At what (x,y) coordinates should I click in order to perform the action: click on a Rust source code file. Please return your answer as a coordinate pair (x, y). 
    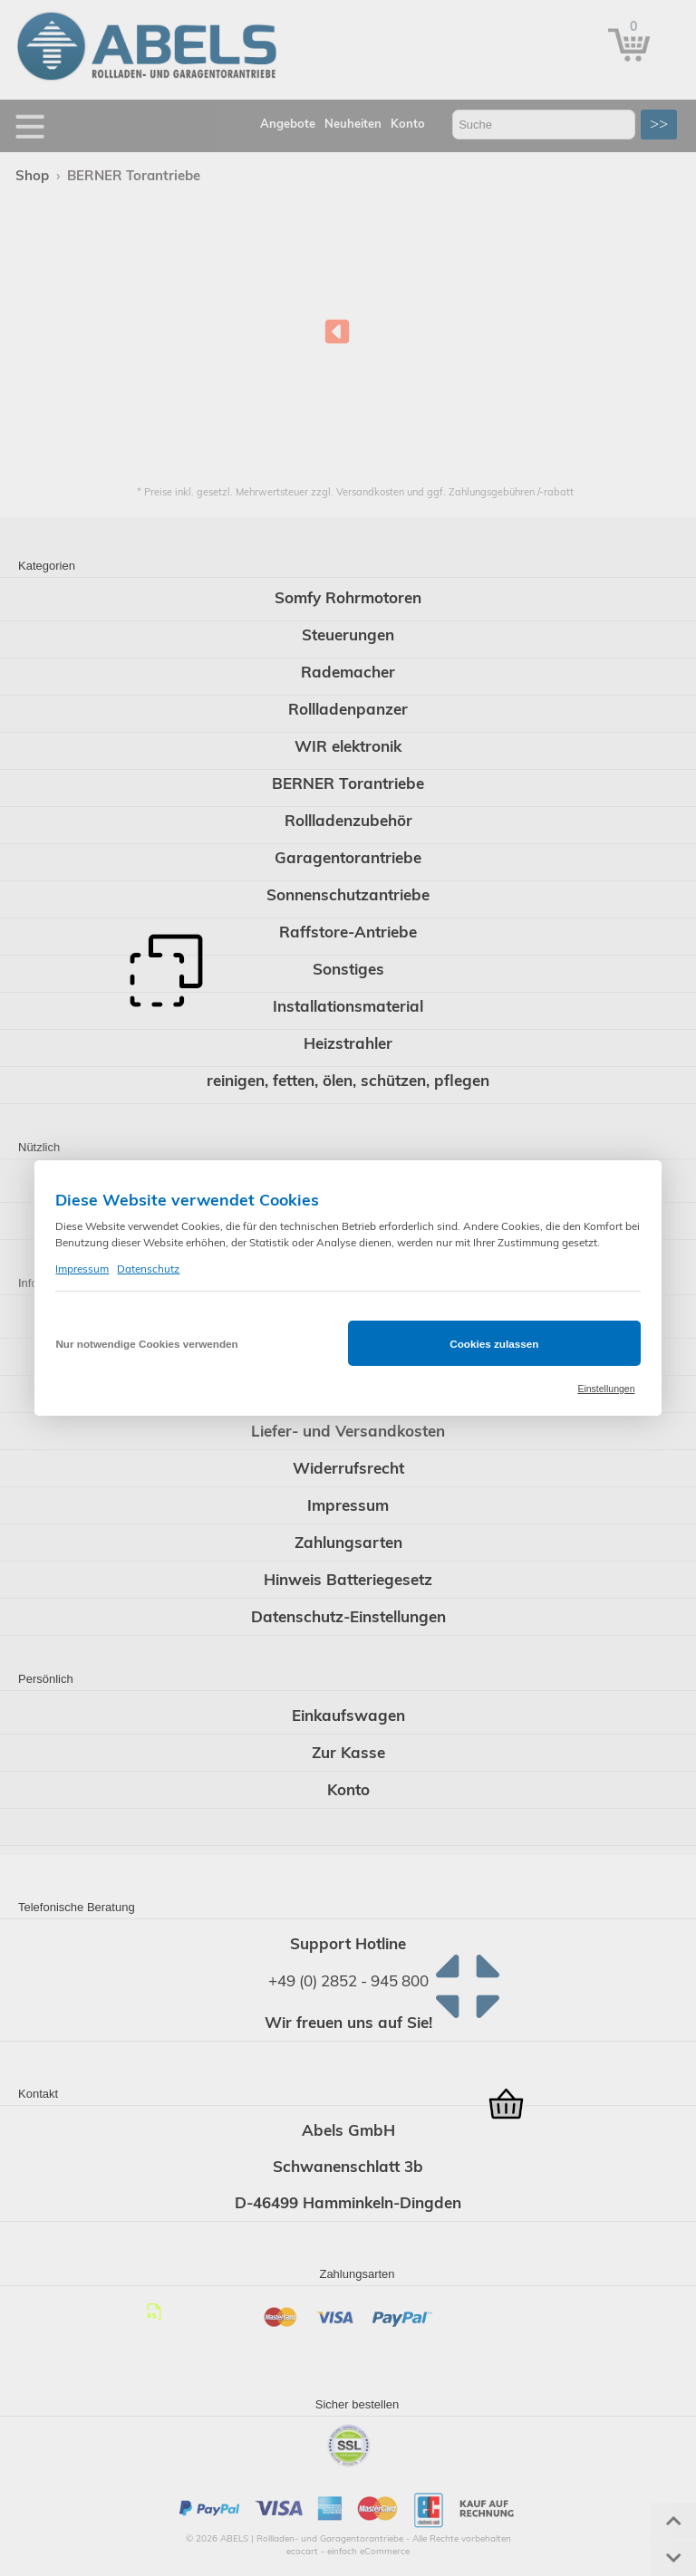
    Looking at the image, I should click on (154, 2312).